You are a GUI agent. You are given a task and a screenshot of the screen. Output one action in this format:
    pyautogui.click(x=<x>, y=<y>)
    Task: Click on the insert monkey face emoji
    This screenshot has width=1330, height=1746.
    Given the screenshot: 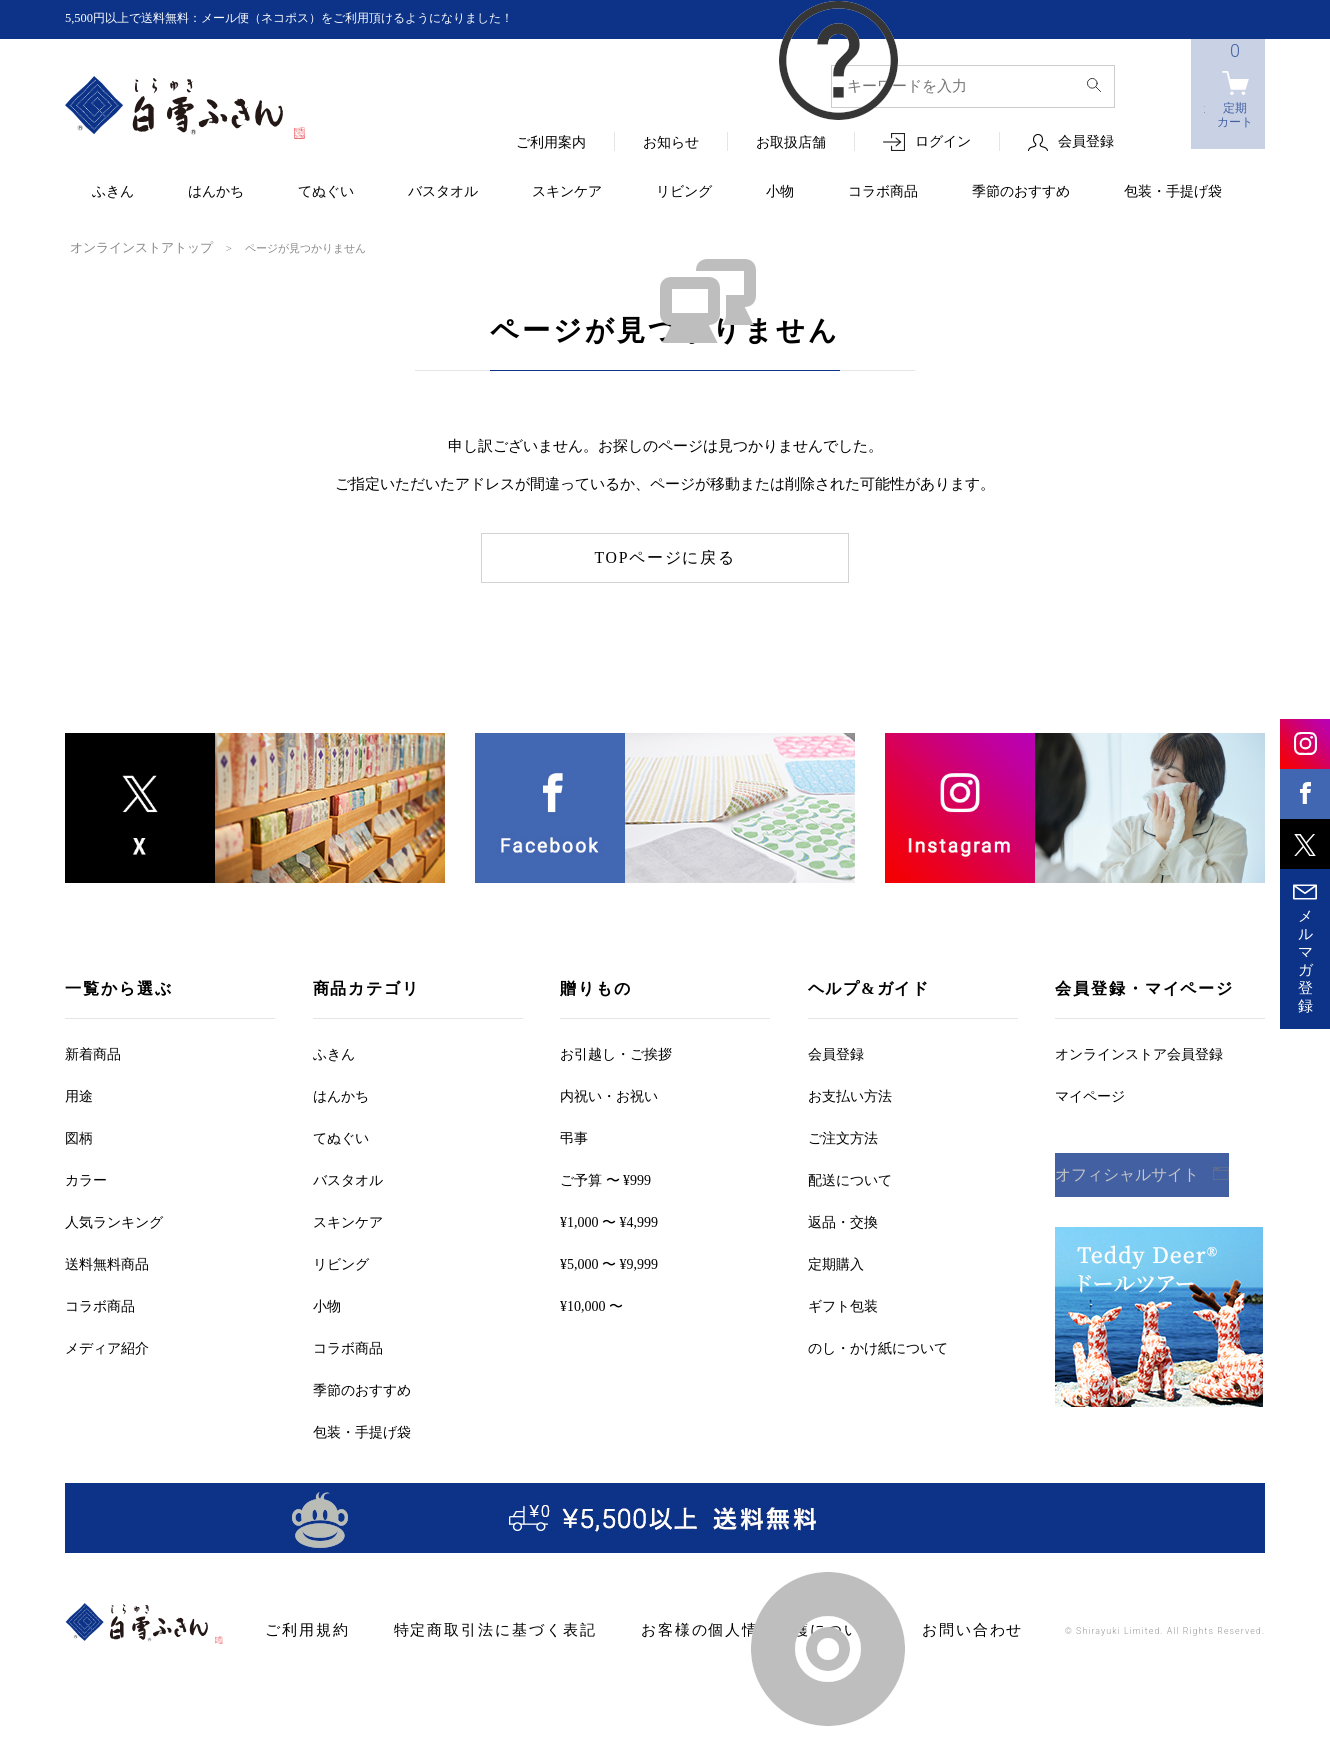 What is the action you would take?
    pyautogui.click(x=320, y=1520)
    